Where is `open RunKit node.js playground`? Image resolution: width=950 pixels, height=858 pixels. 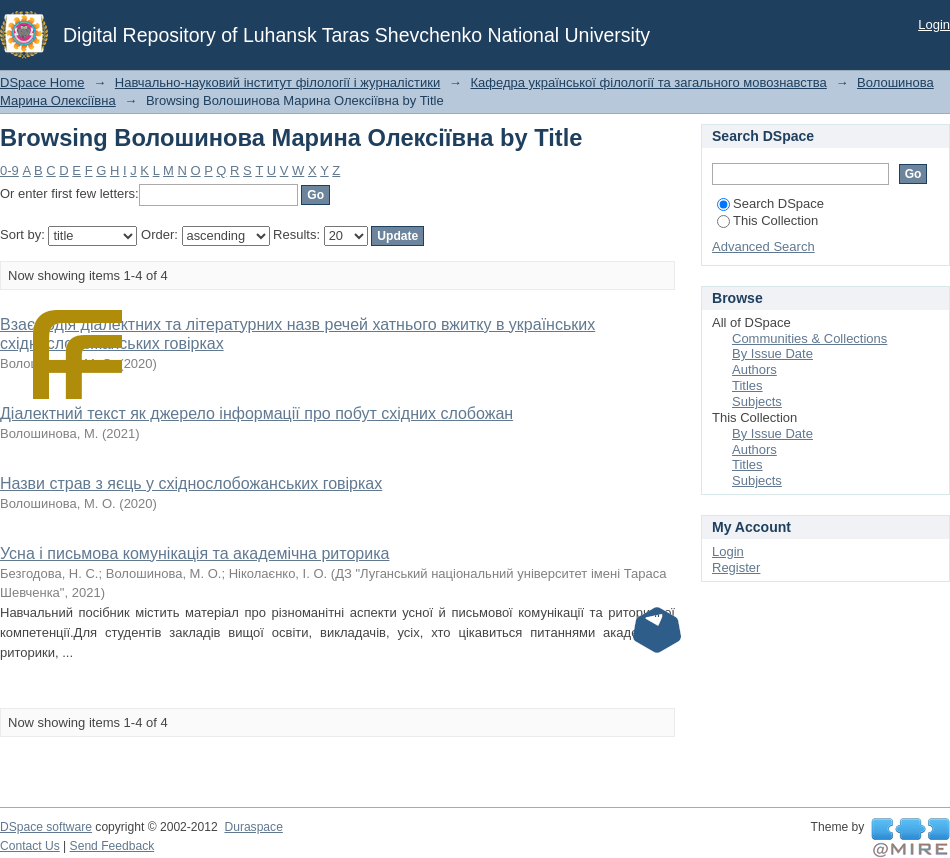 open RunKit node.js playground is located at coordinates (657, 630).